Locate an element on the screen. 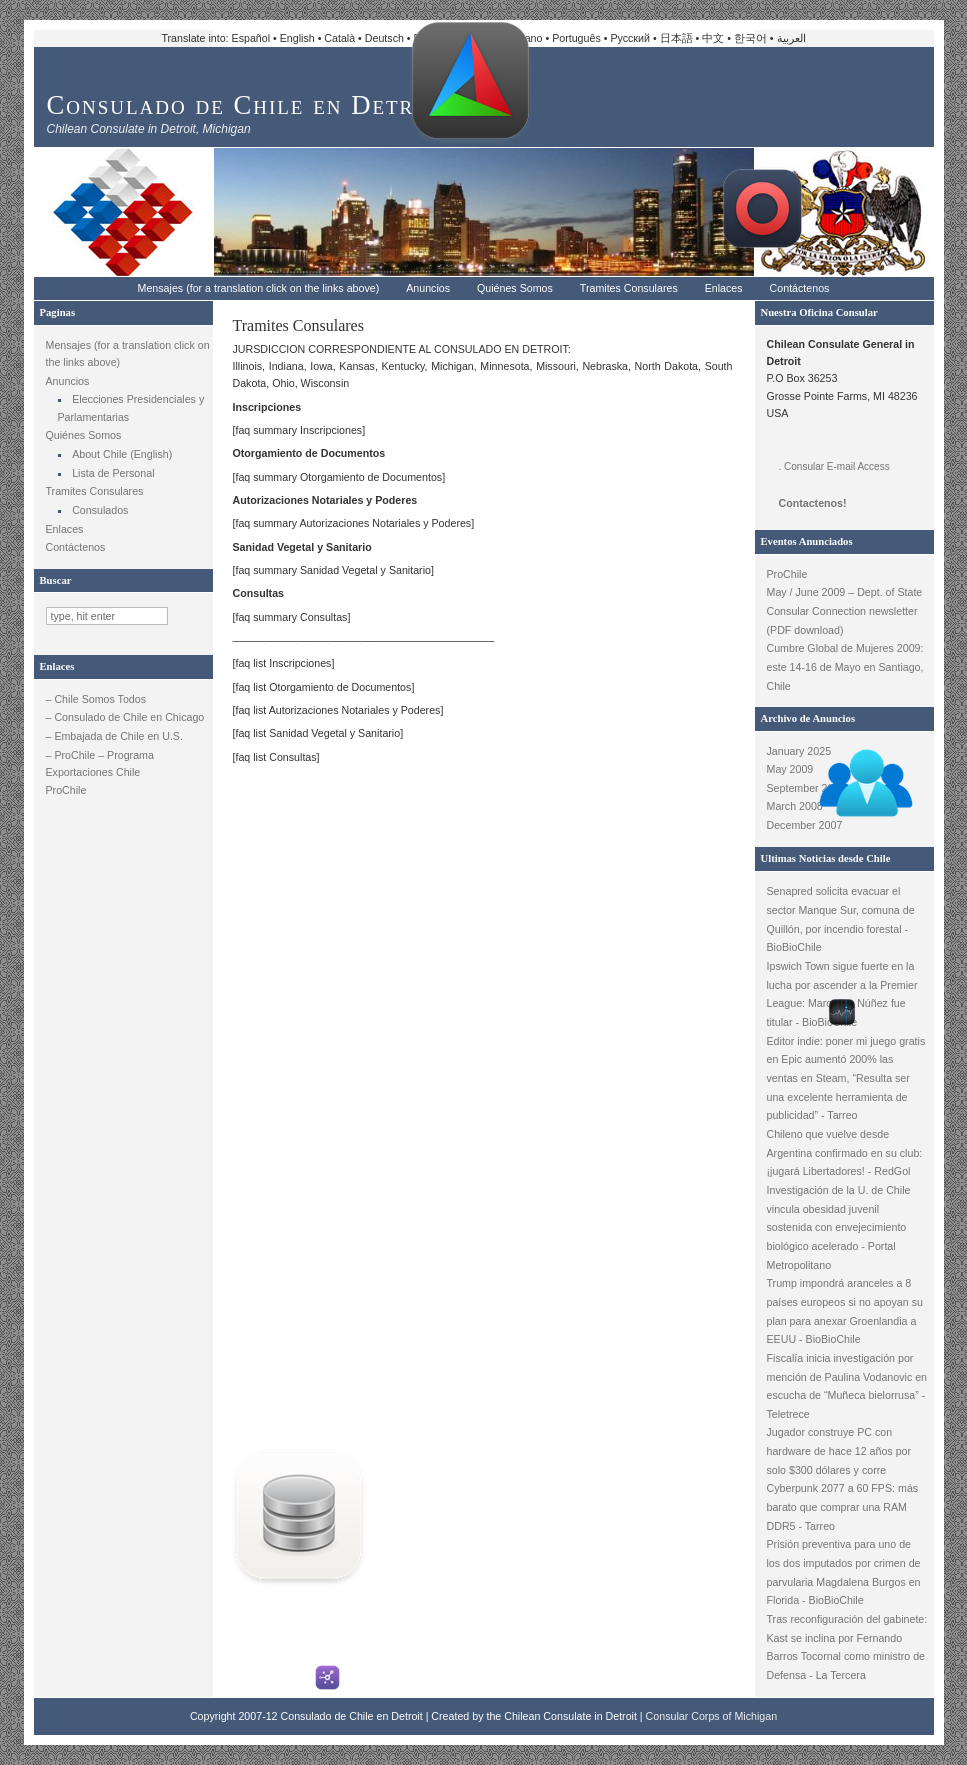 Image resolution: width=967 pixels, height=1765 pixels. open sqlitebrowser database application is located at coordinates (299, 1516).